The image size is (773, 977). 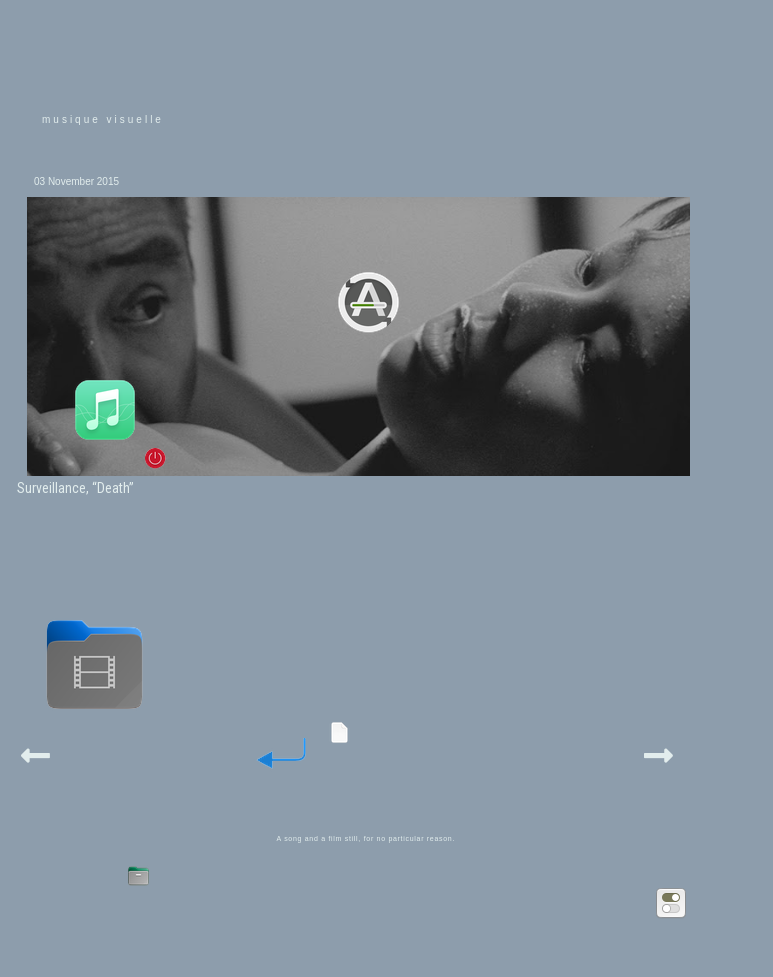 I want to click on shut down the system, so click(x=155, y=458).